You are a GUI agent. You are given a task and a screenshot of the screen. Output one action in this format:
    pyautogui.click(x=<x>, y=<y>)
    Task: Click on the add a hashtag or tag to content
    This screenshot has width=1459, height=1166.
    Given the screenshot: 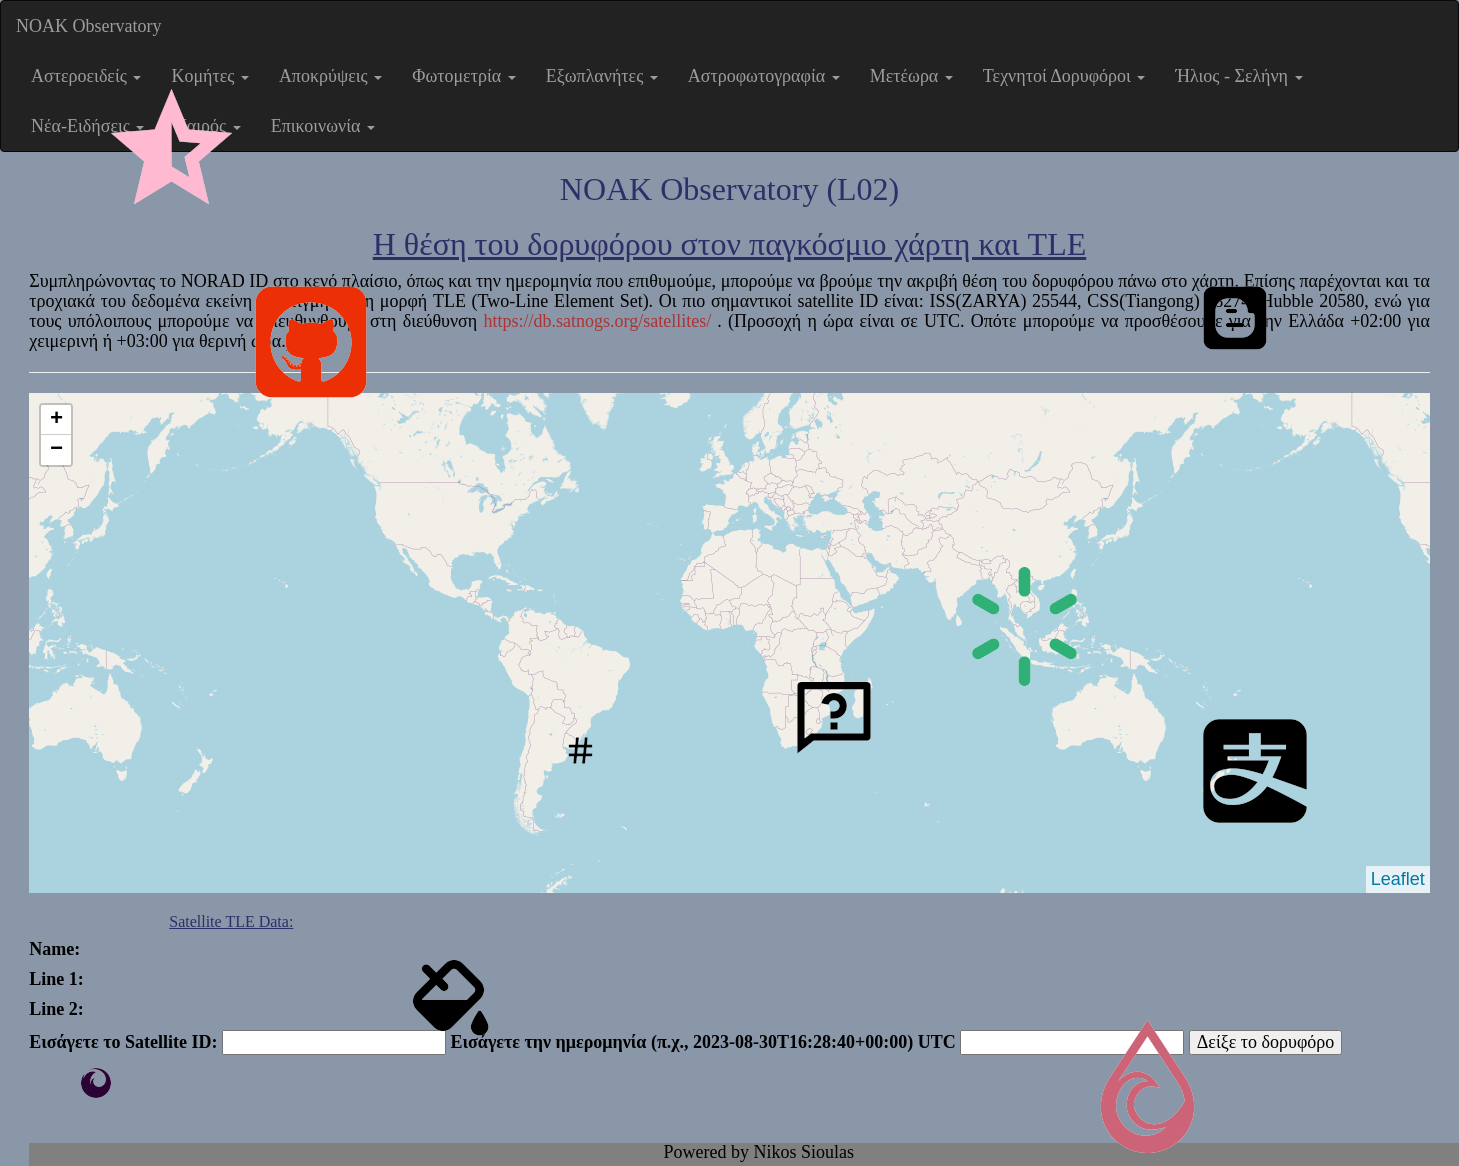 What is the action you would take?
    pyautogui.click(x=580, y=750)
    